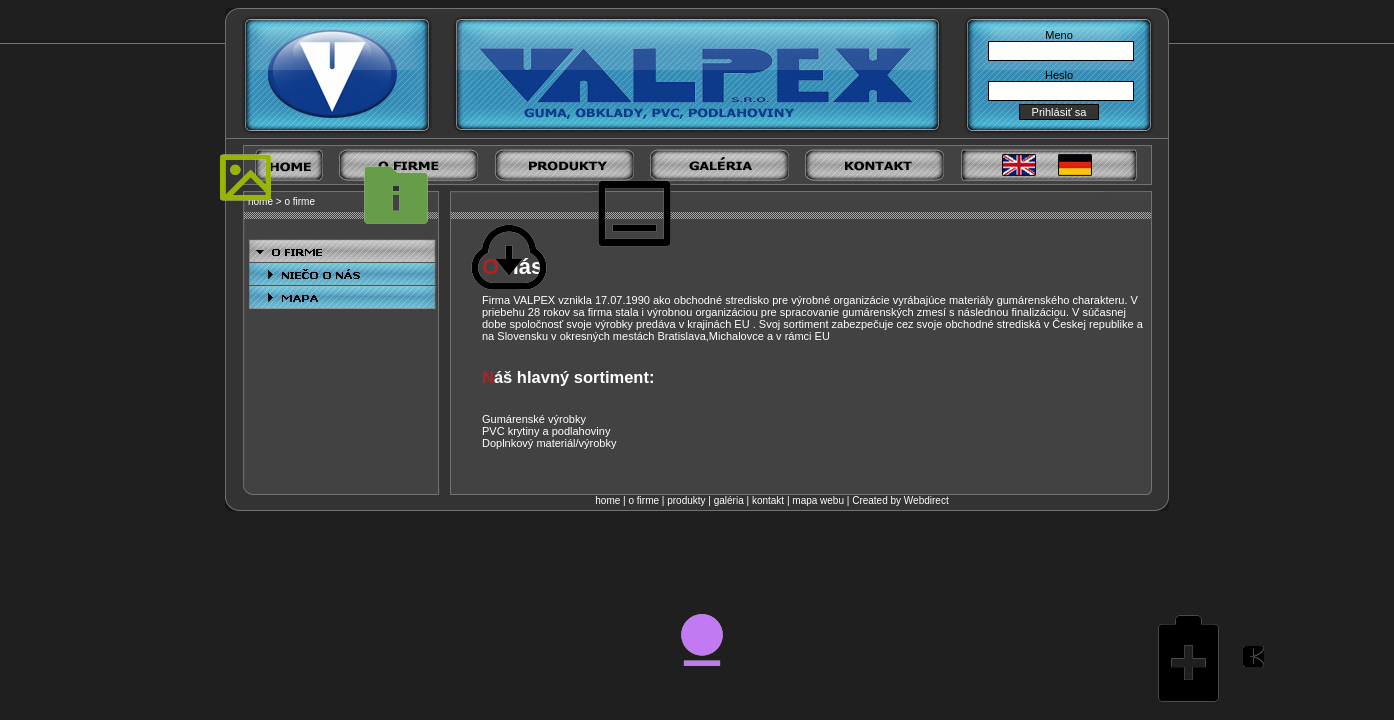  What do you see at coordinates (702, 640) in the screenshot?
I see `view your profile` at bounding box center [702, 640].